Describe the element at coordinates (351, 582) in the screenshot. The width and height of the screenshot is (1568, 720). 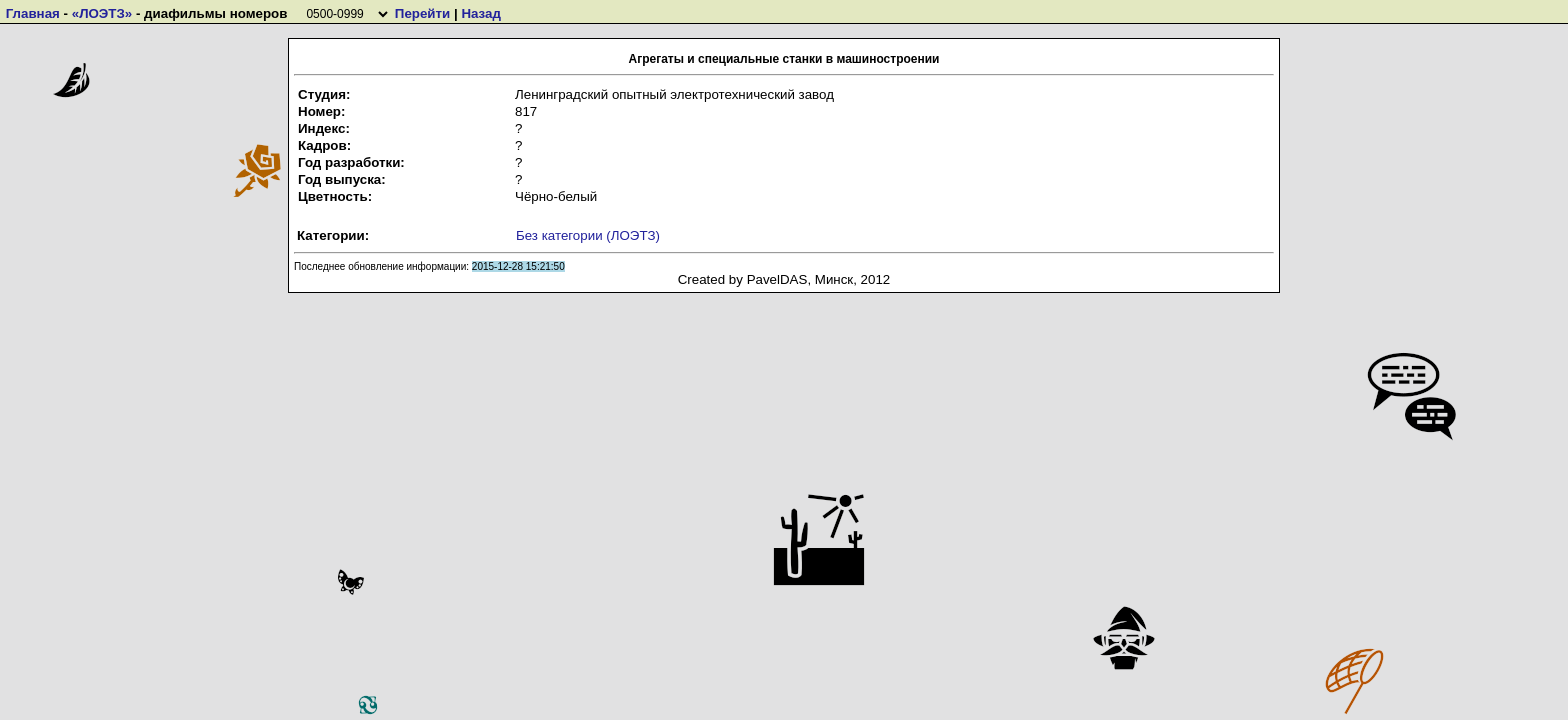
I see `select fairy character class or type` at that location.